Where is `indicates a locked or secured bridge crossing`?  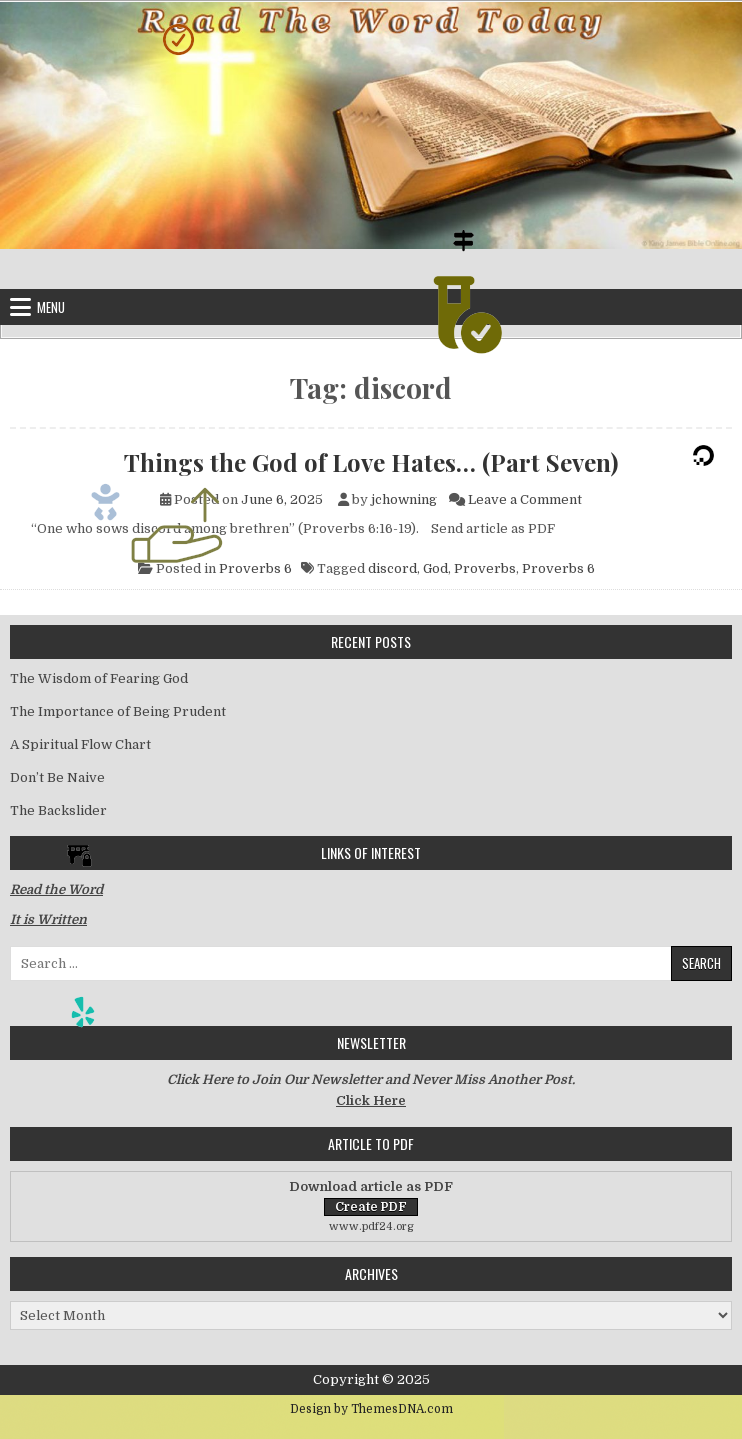 indicates a locked or secured bridge crossing is located at coordinates (79, 854).